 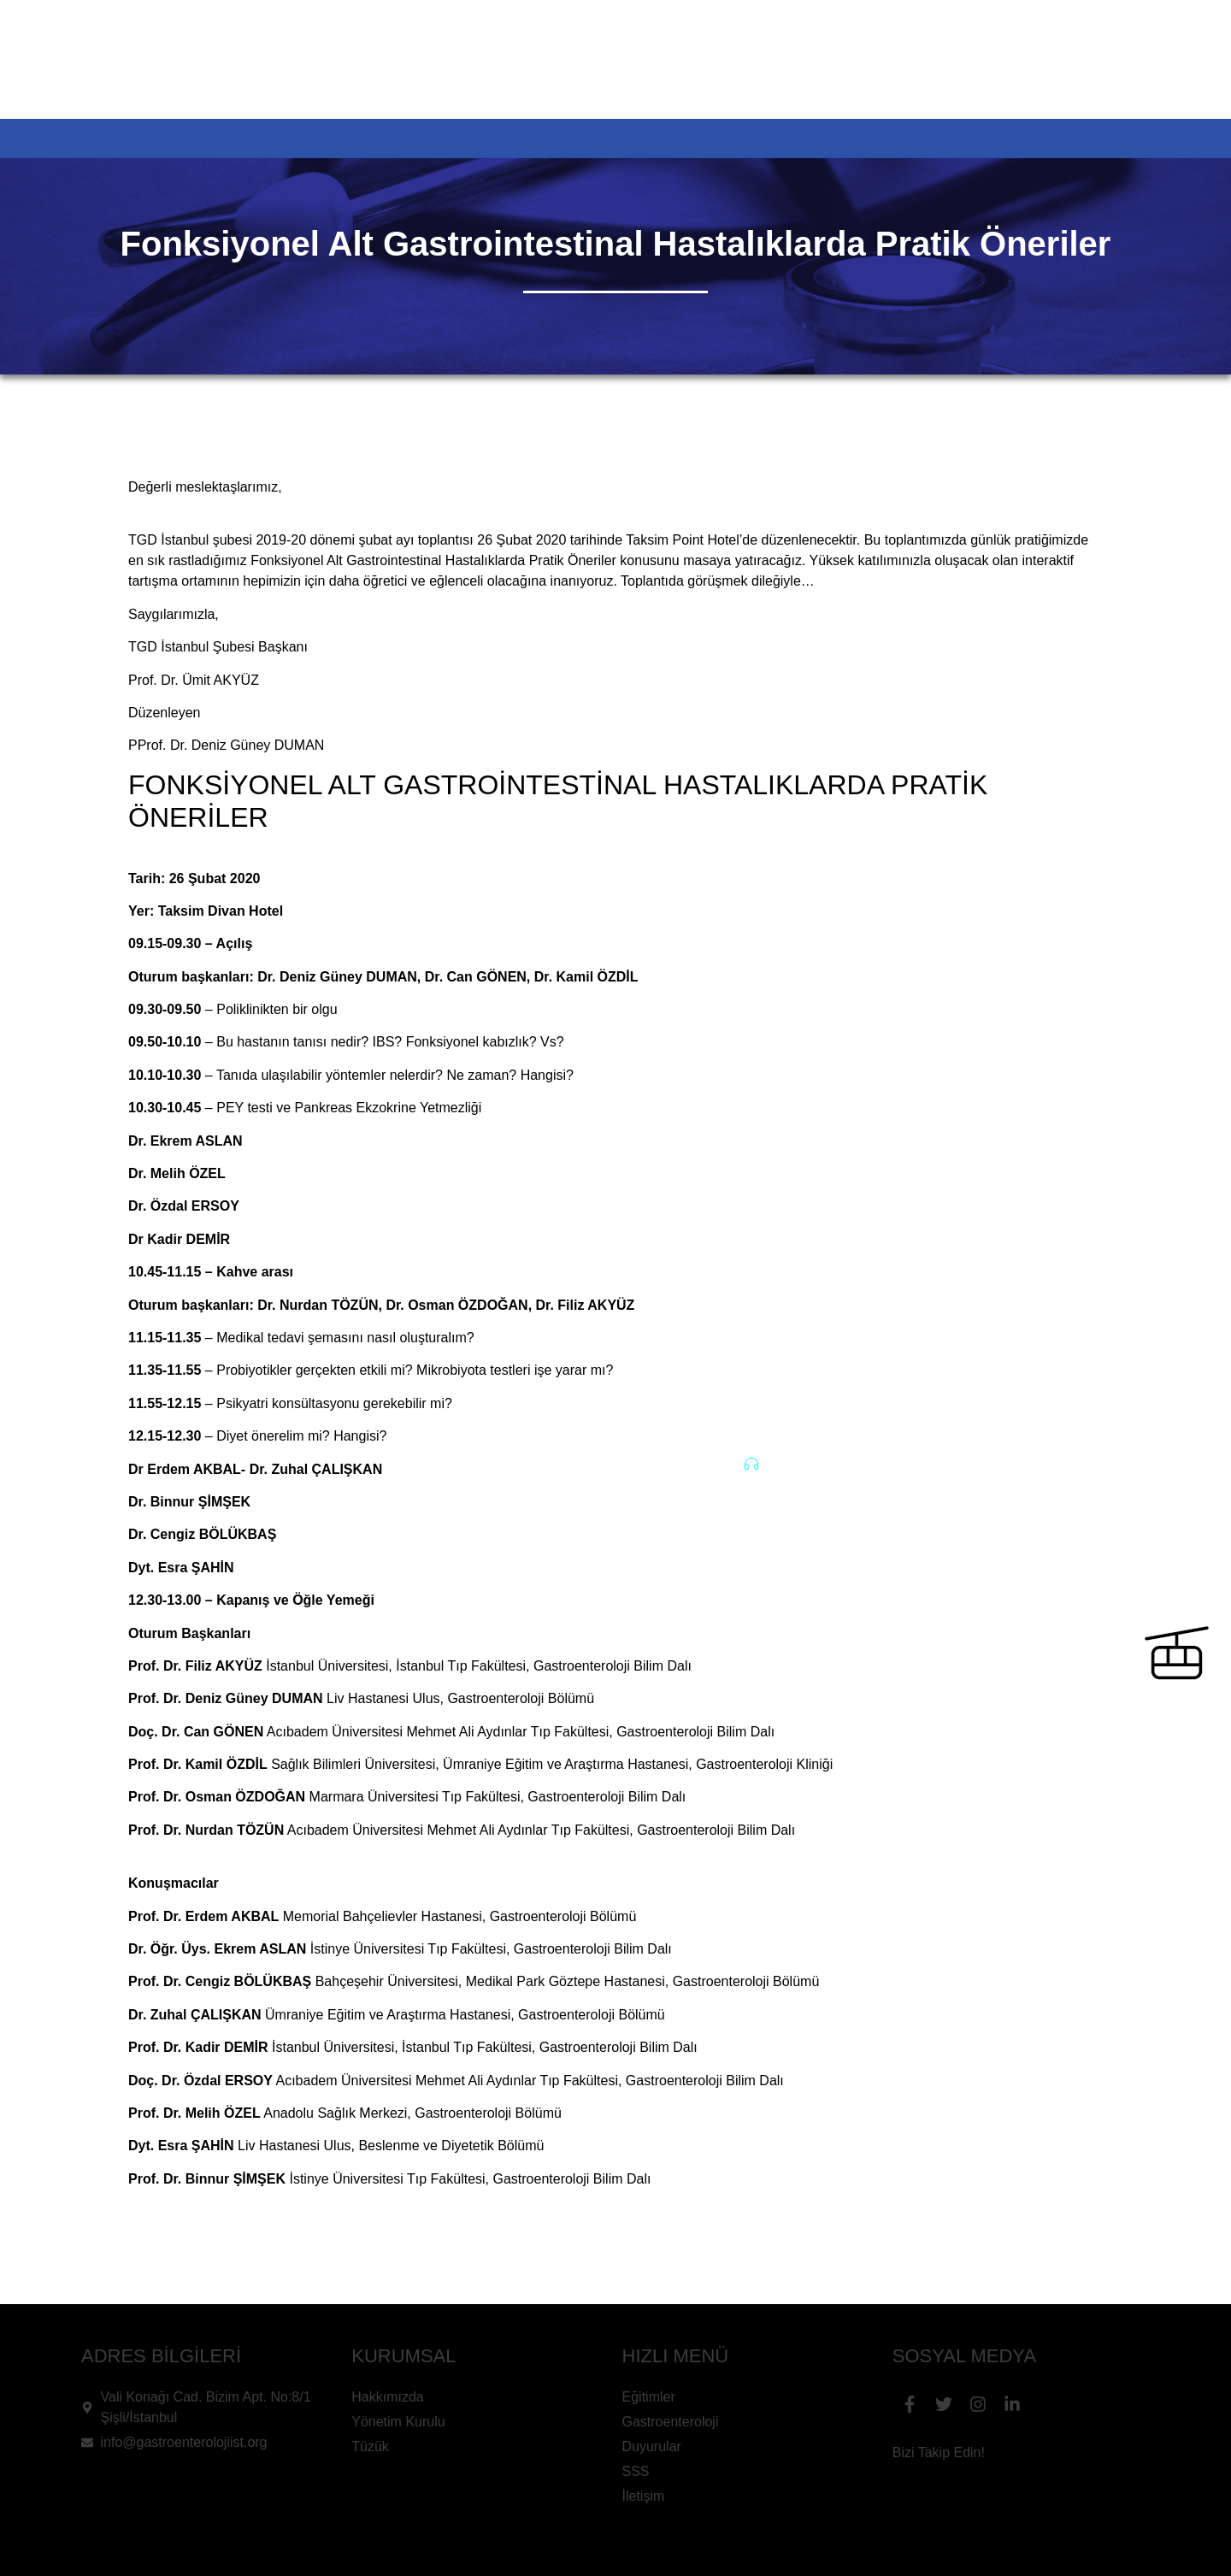 I want to click on access audio or music player, so click(x=751, y=1465).